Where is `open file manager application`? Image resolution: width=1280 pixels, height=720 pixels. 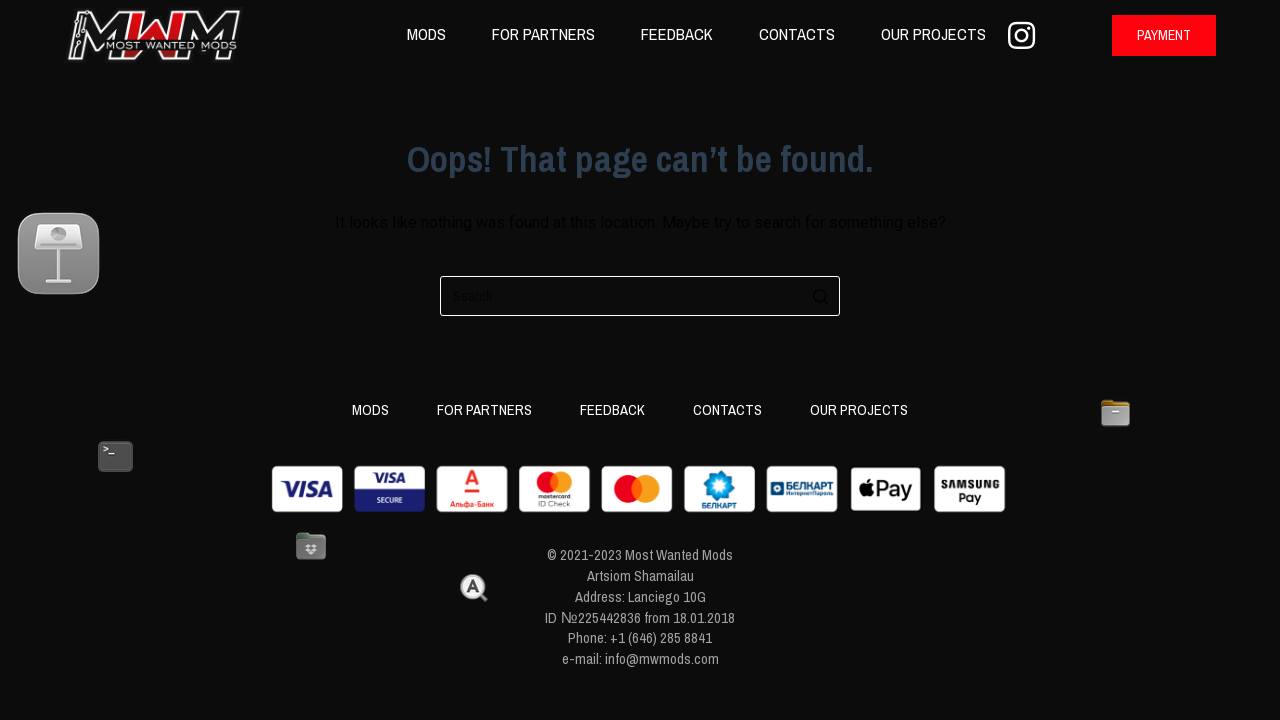 open file manager application is located at coordinates (1115, 412).